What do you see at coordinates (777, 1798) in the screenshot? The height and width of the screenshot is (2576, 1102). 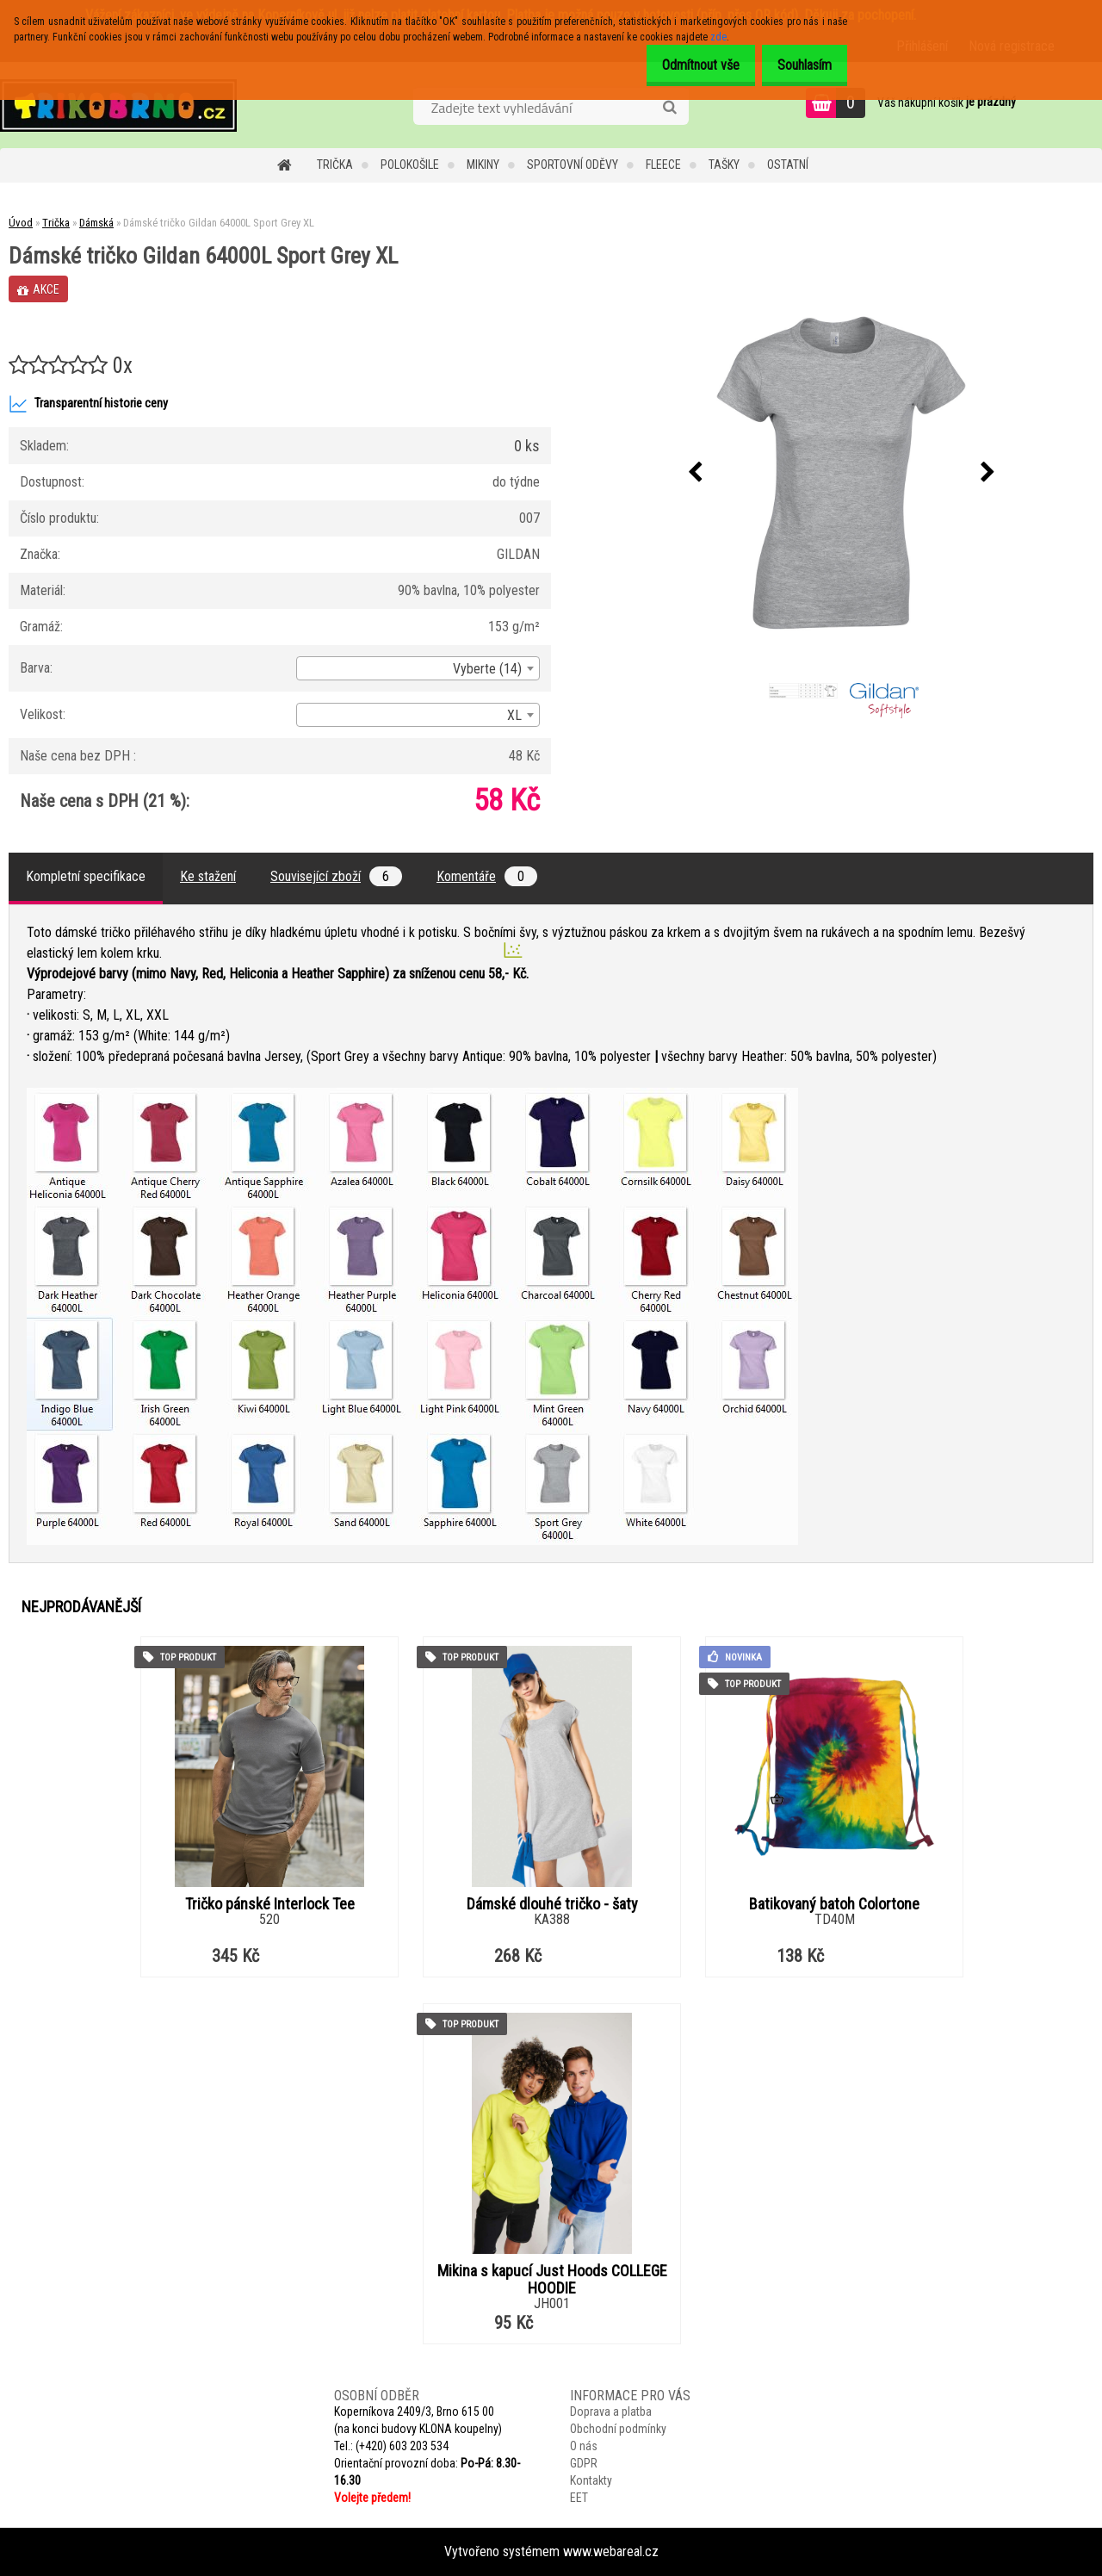 I see `view your shopping basket` at bounding box center [777, 1798].